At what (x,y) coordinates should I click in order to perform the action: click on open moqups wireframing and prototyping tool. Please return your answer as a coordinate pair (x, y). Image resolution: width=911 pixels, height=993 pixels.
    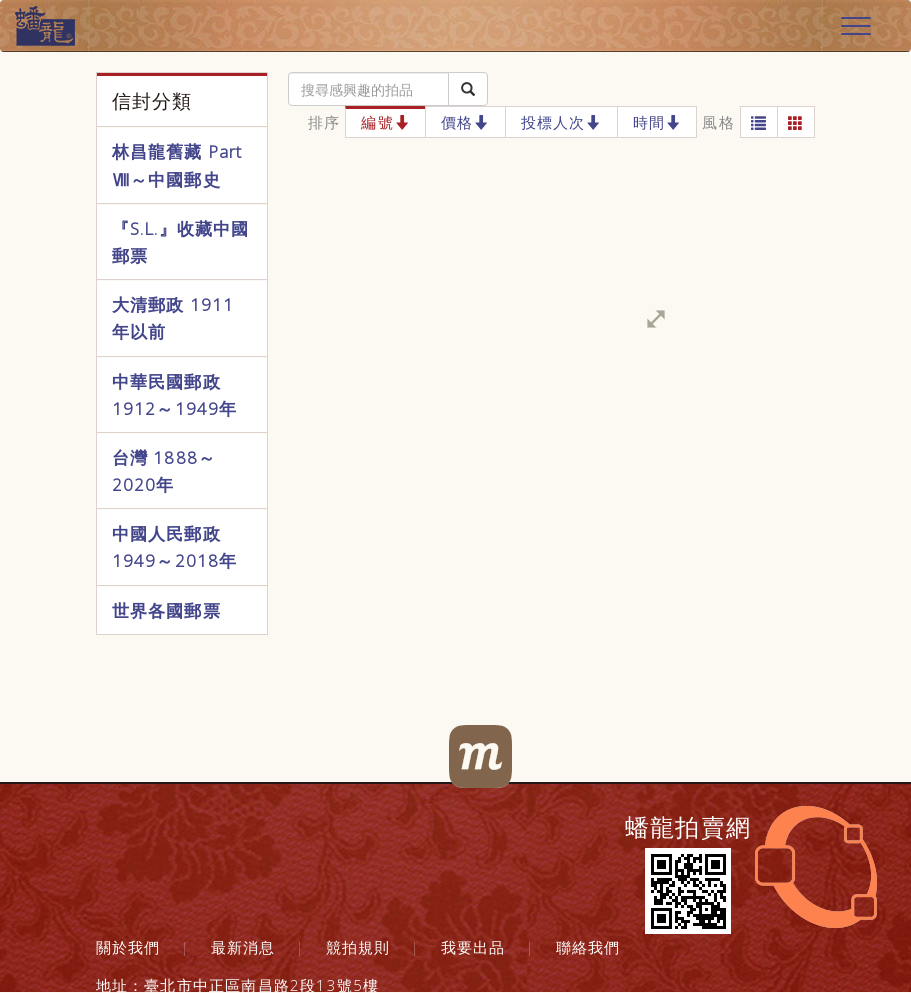
    Looking at the image, I should click on (480, 756).